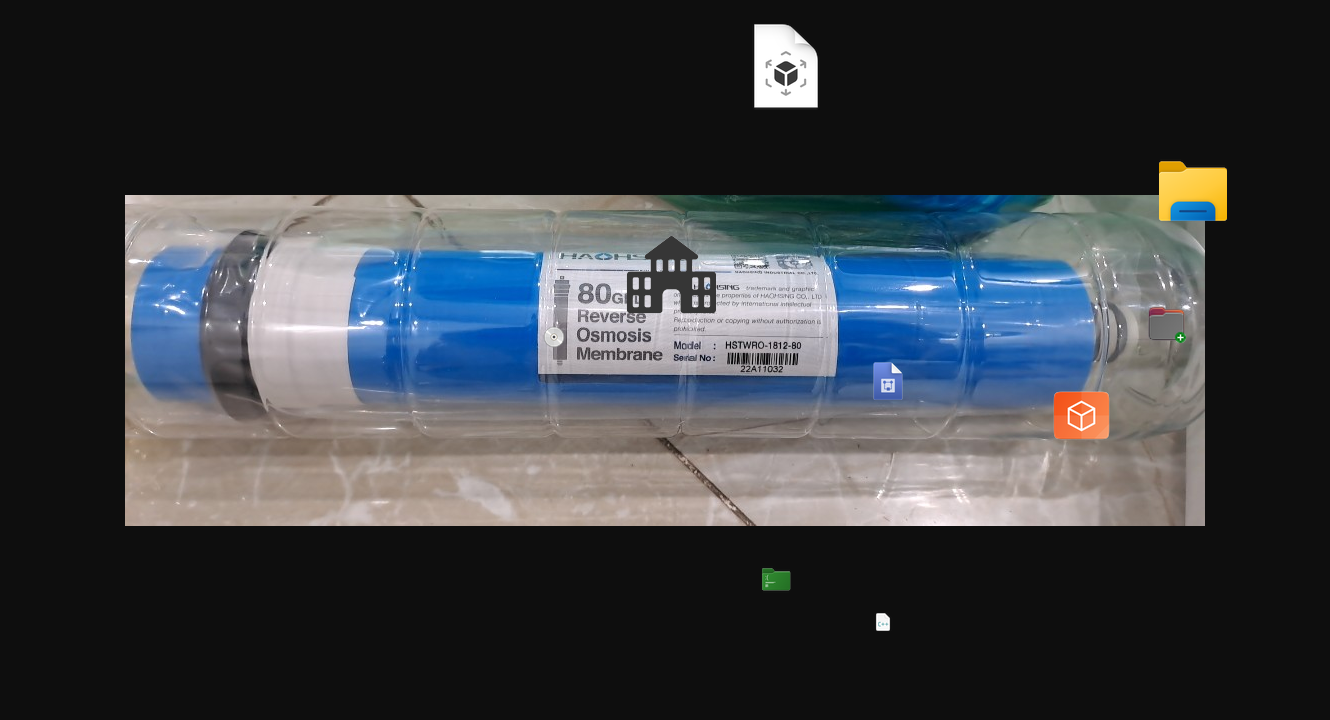 This screenshot has height=720, width=1330. I want to click on access educational apps and resources, so click(668, 277).